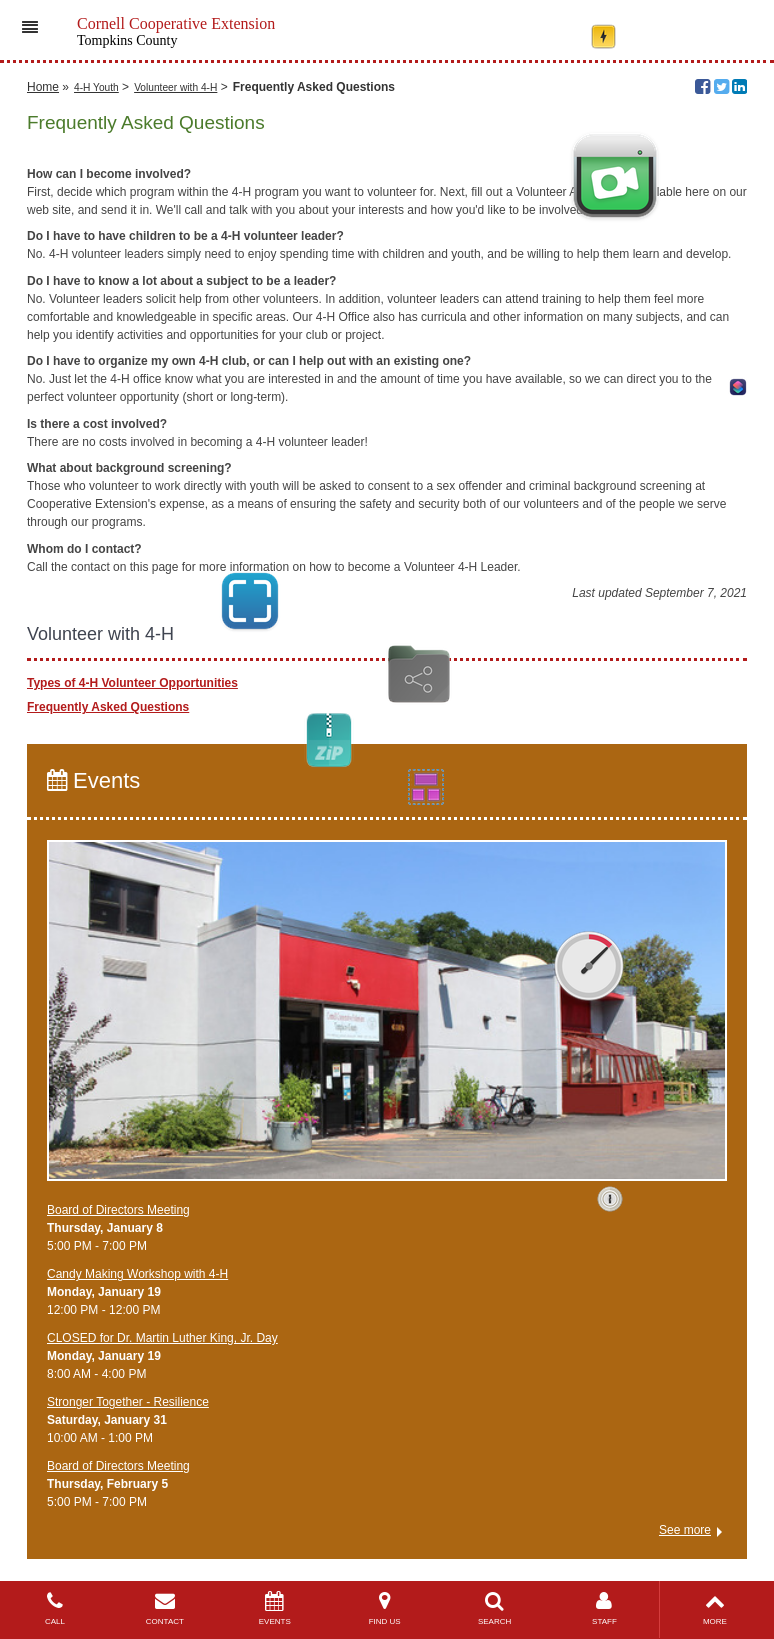  I want to click on select all items in the current view, so click(426, 787).